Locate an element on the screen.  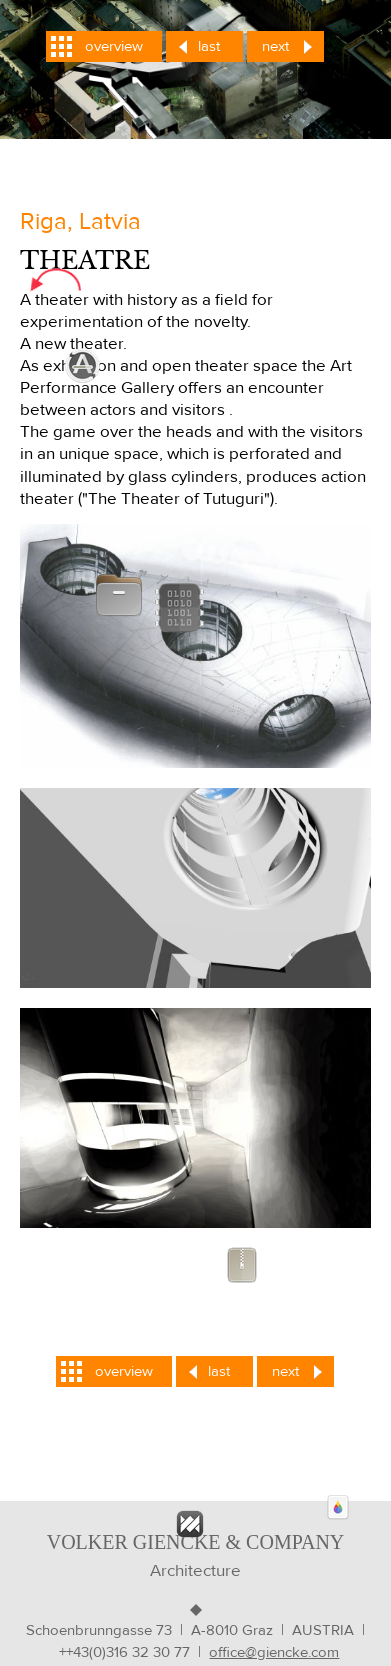
launch Dota Underlords game is located at coordinates (190, 1524).